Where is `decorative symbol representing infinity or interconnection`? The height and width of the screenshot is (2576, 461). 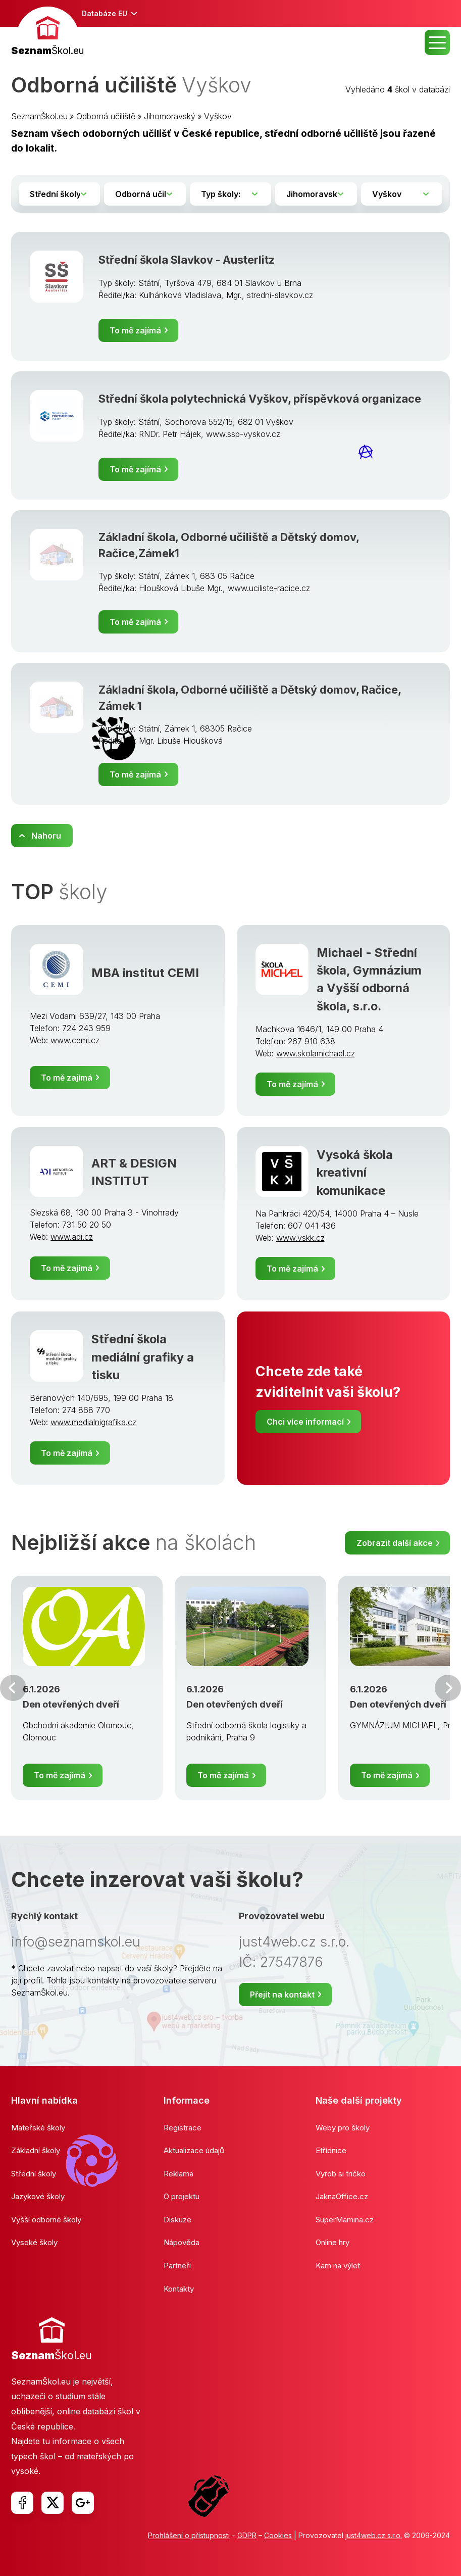 decorative symbol representing infinity or interconnection is located at coordinates (91, 2161).